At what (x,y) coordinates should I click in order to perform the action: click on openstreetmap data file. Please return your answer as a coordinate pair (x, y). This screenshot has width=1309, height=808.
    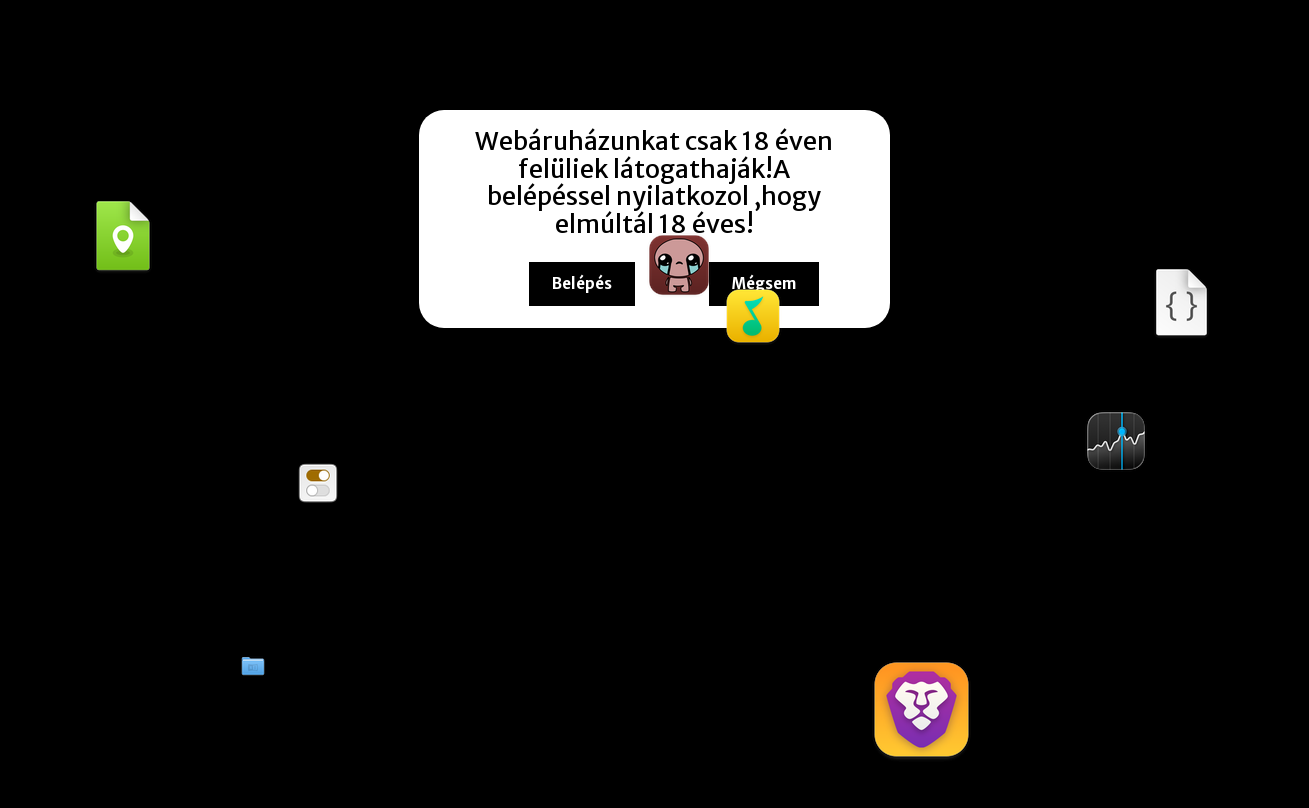
    Looking at the image, I should click on (123, 237).